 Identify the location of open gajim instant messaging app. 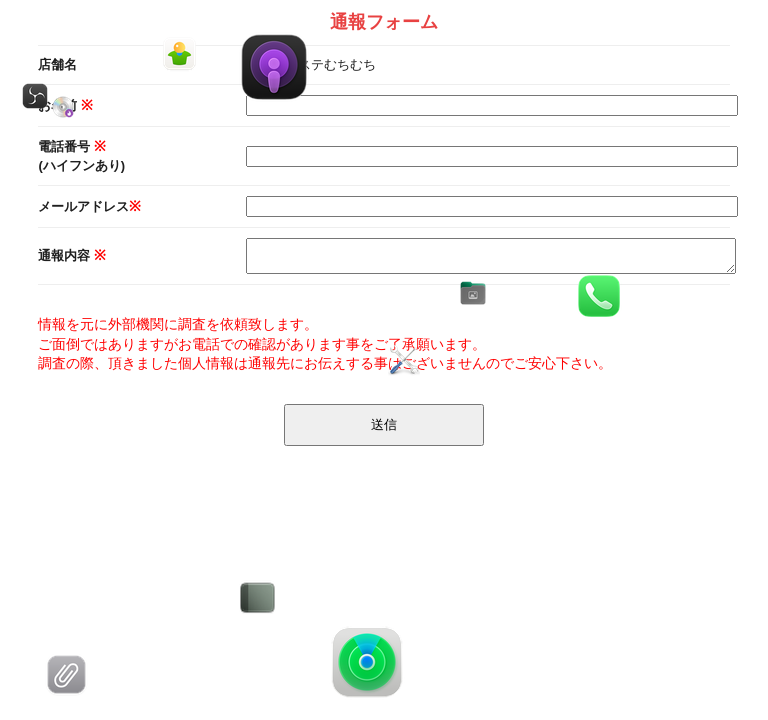
(179, 53).